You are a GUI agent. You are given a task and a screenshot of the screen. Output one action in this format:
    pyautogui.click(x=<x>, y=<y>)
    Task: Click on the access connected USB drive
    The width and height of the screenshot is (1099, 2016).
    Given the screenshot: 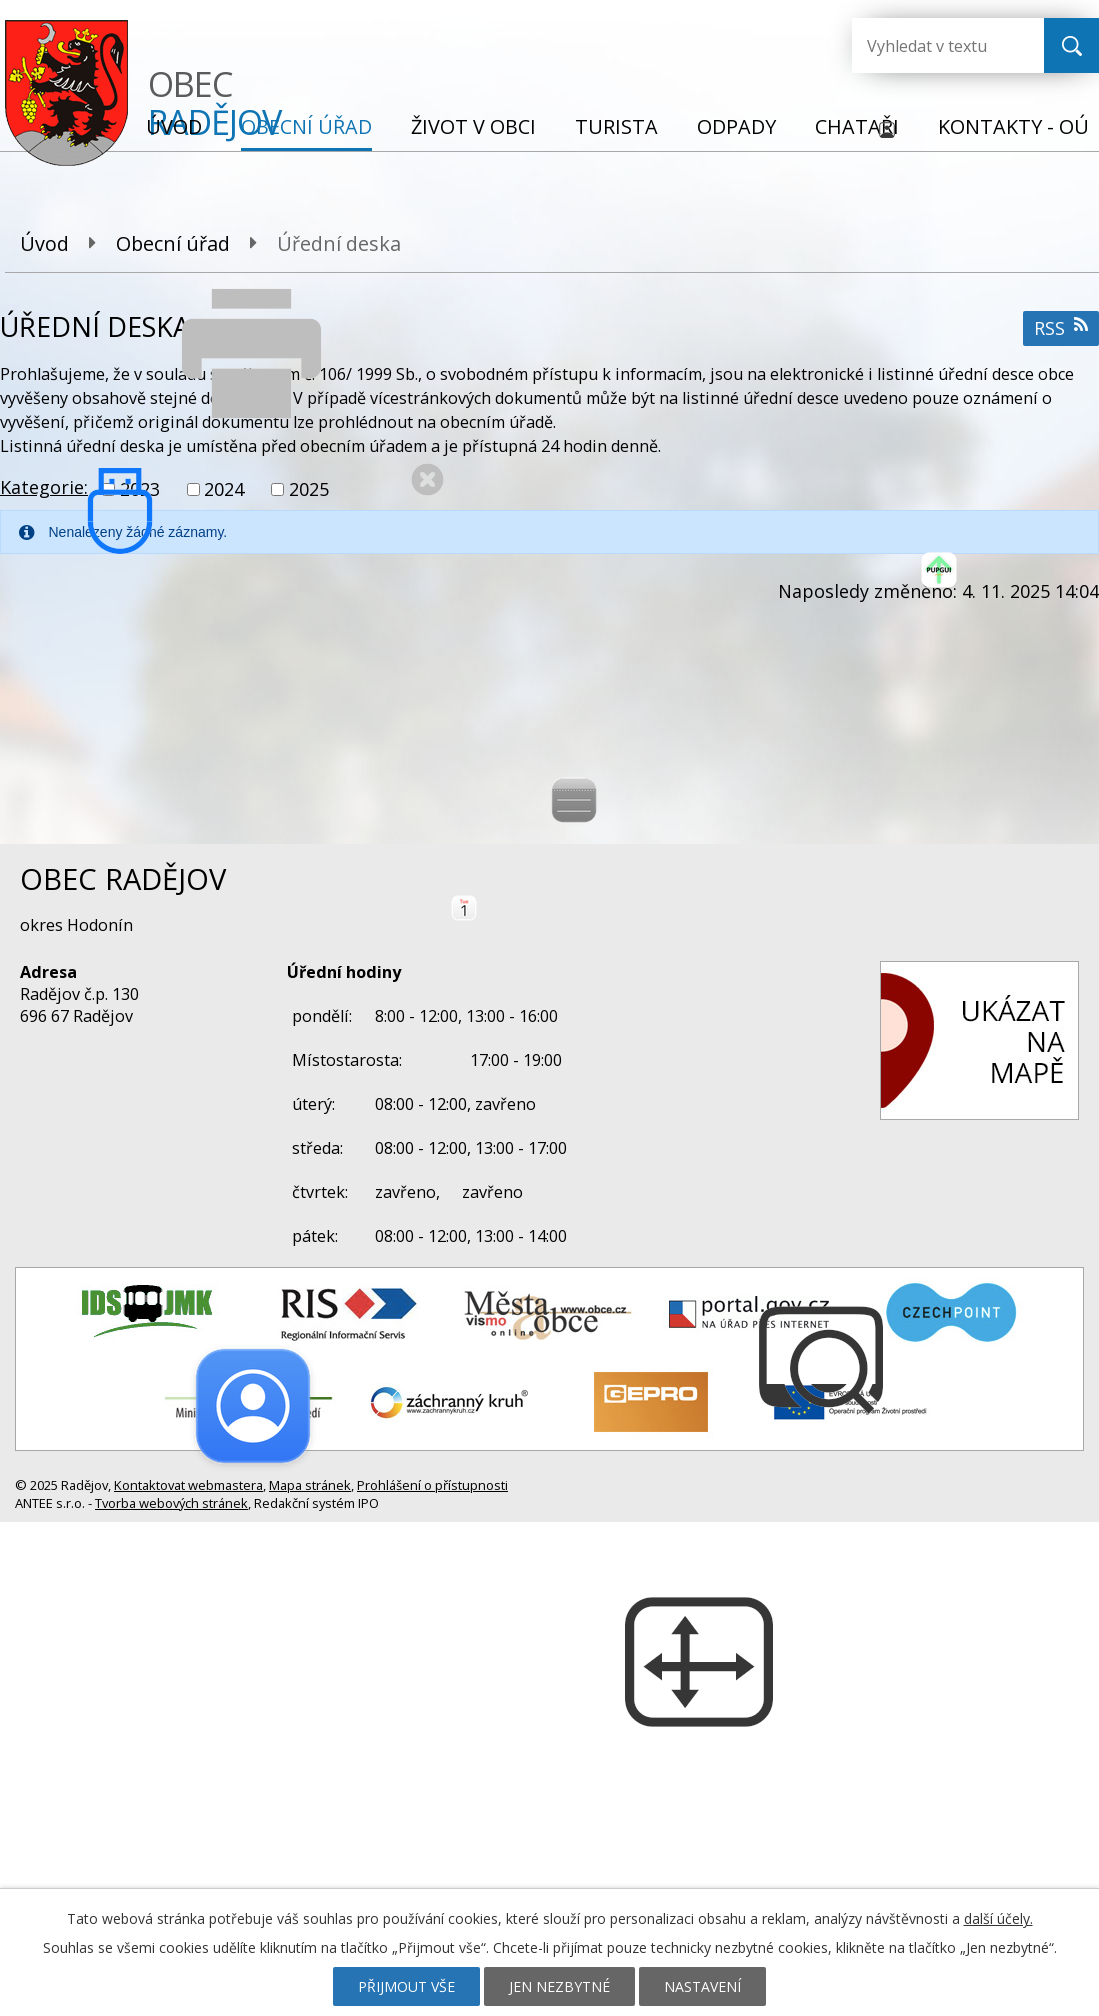 What is the action you would take?
    pyautogui.click(x=120, y=511)
    